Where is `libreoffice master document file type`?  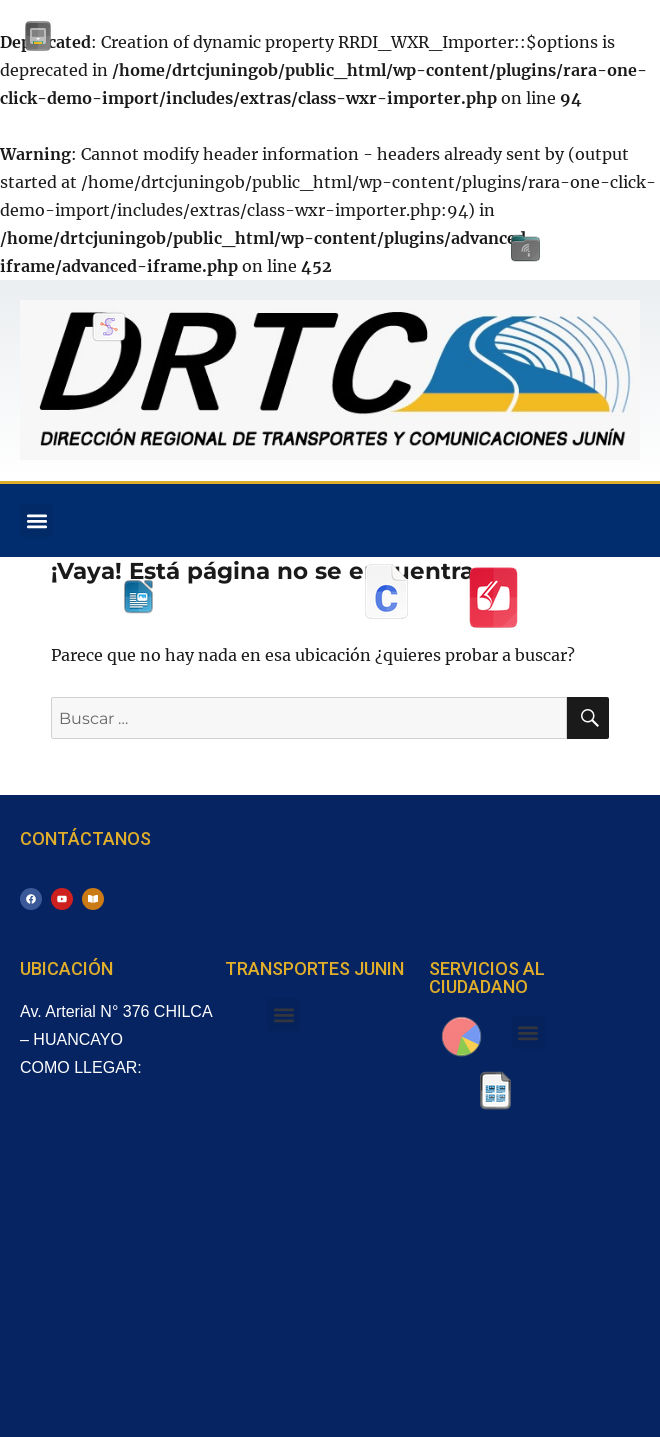
libreoffice master document file type is located at coordinates (495, 1090).